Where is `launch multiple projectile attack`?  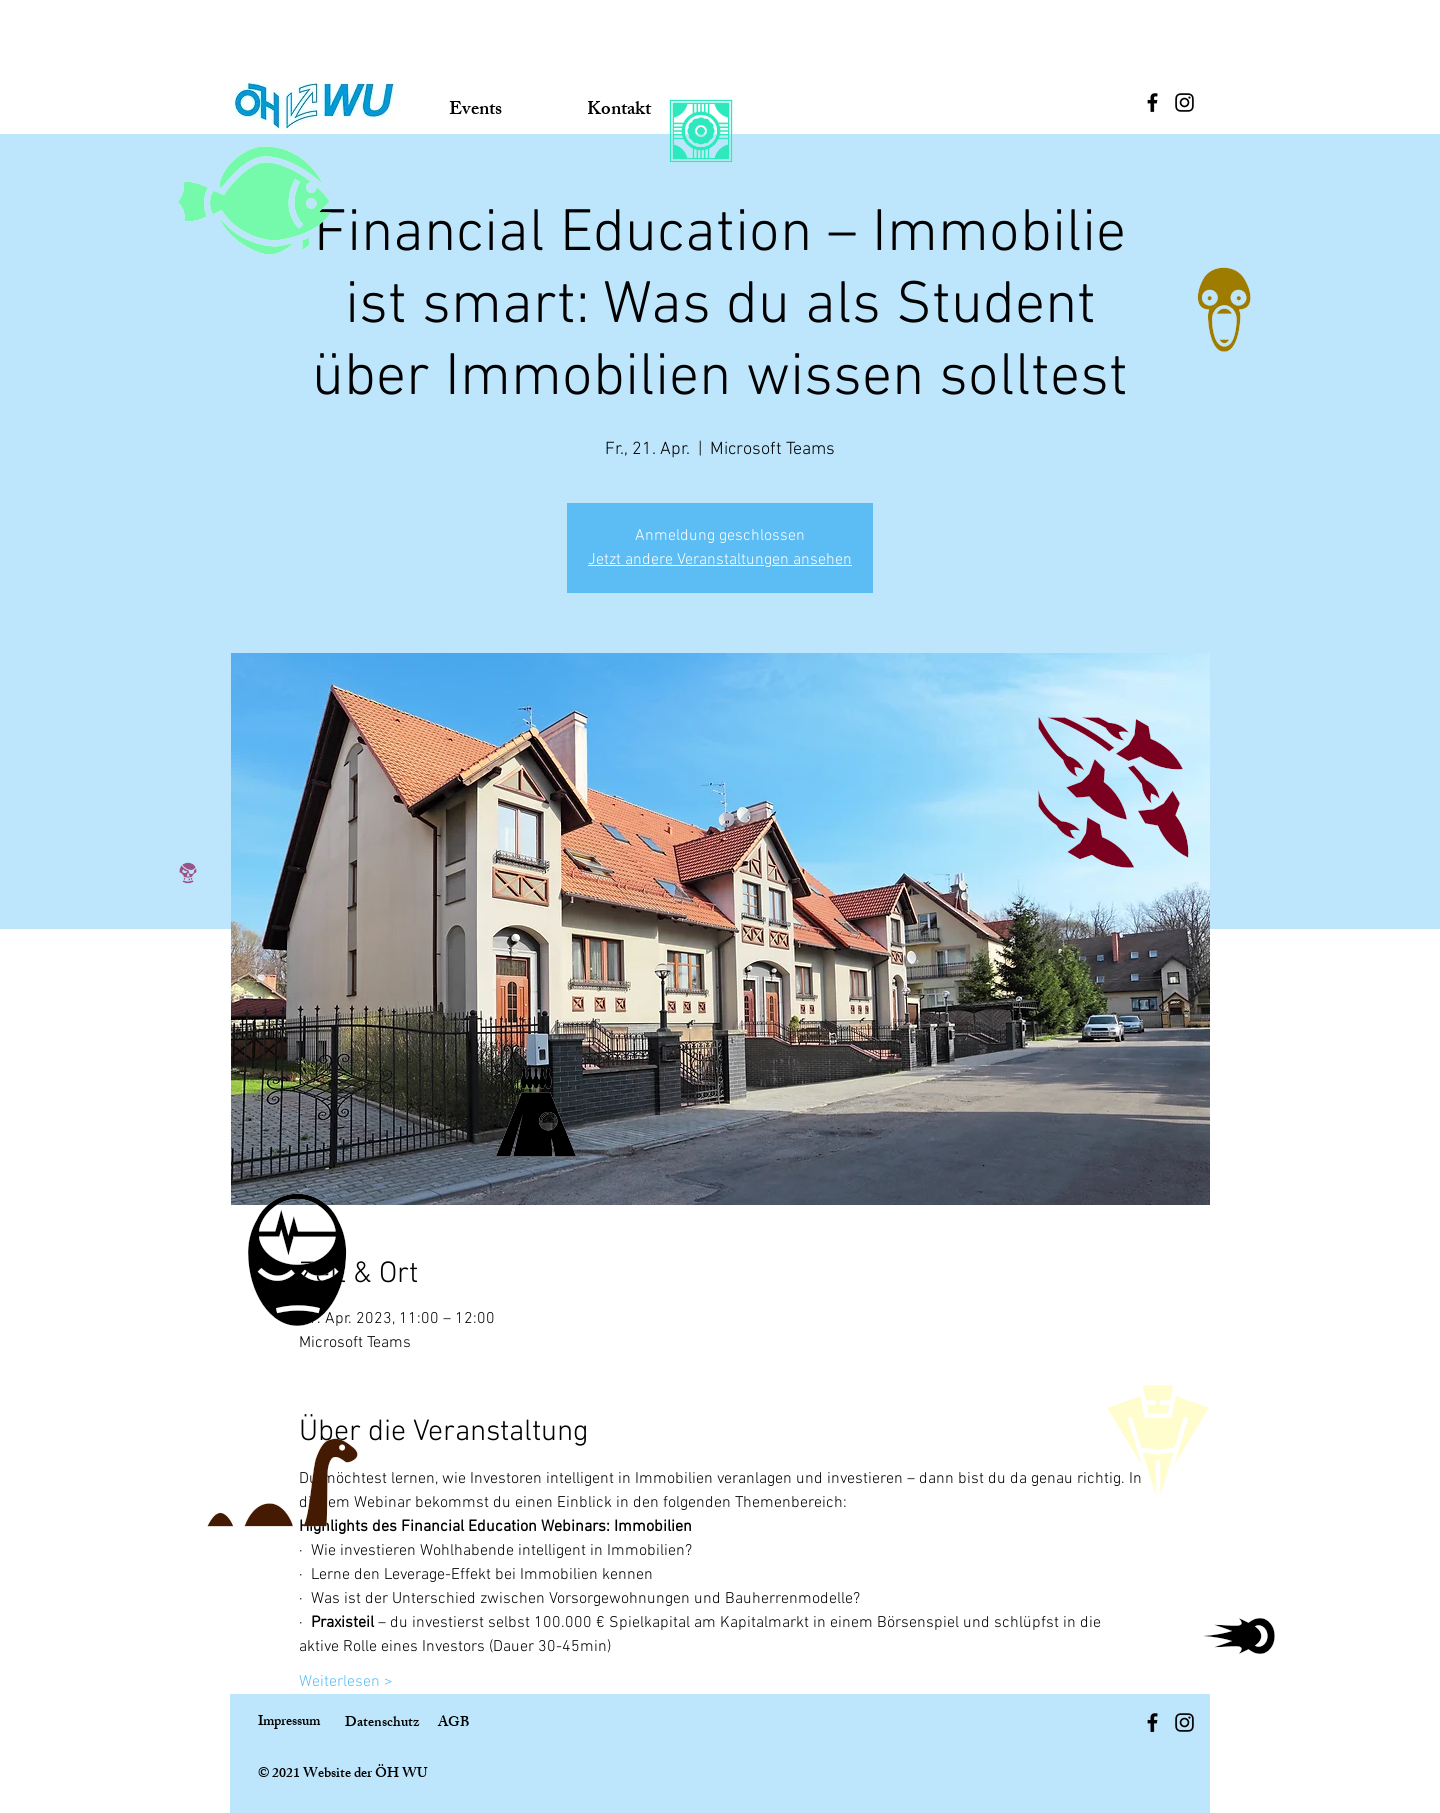 launch multiple projectile attack is located at coordinates (1114, 793).